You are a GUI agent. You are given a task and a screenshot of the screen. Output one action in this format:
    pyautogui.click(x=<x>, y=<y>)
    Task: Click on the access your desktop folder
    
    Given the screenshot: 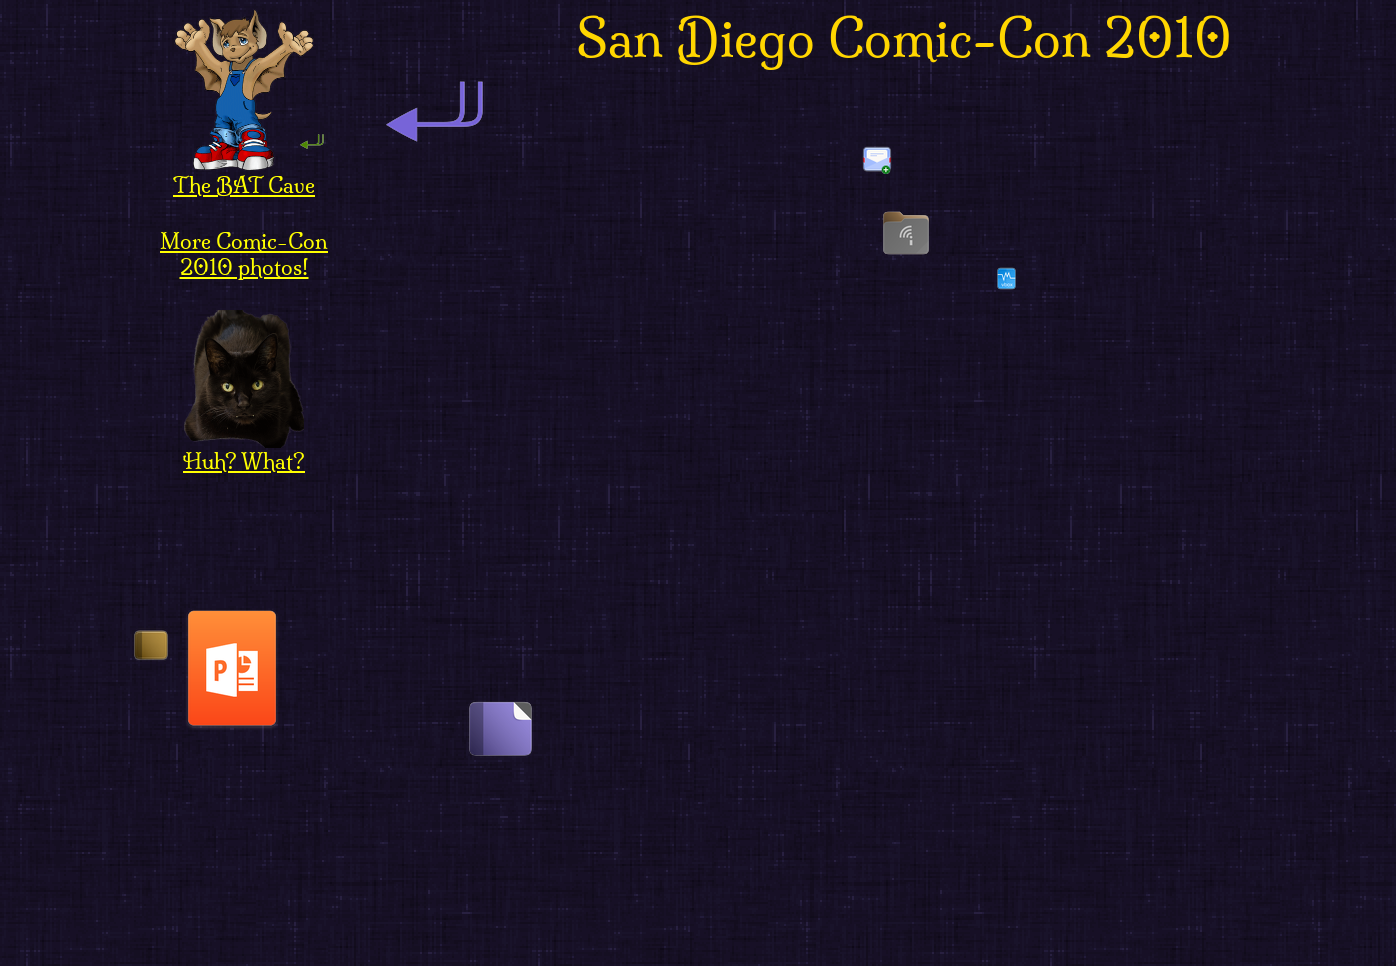 What is the action you would take?
    pyautogui.click(x=151, y=644)
    